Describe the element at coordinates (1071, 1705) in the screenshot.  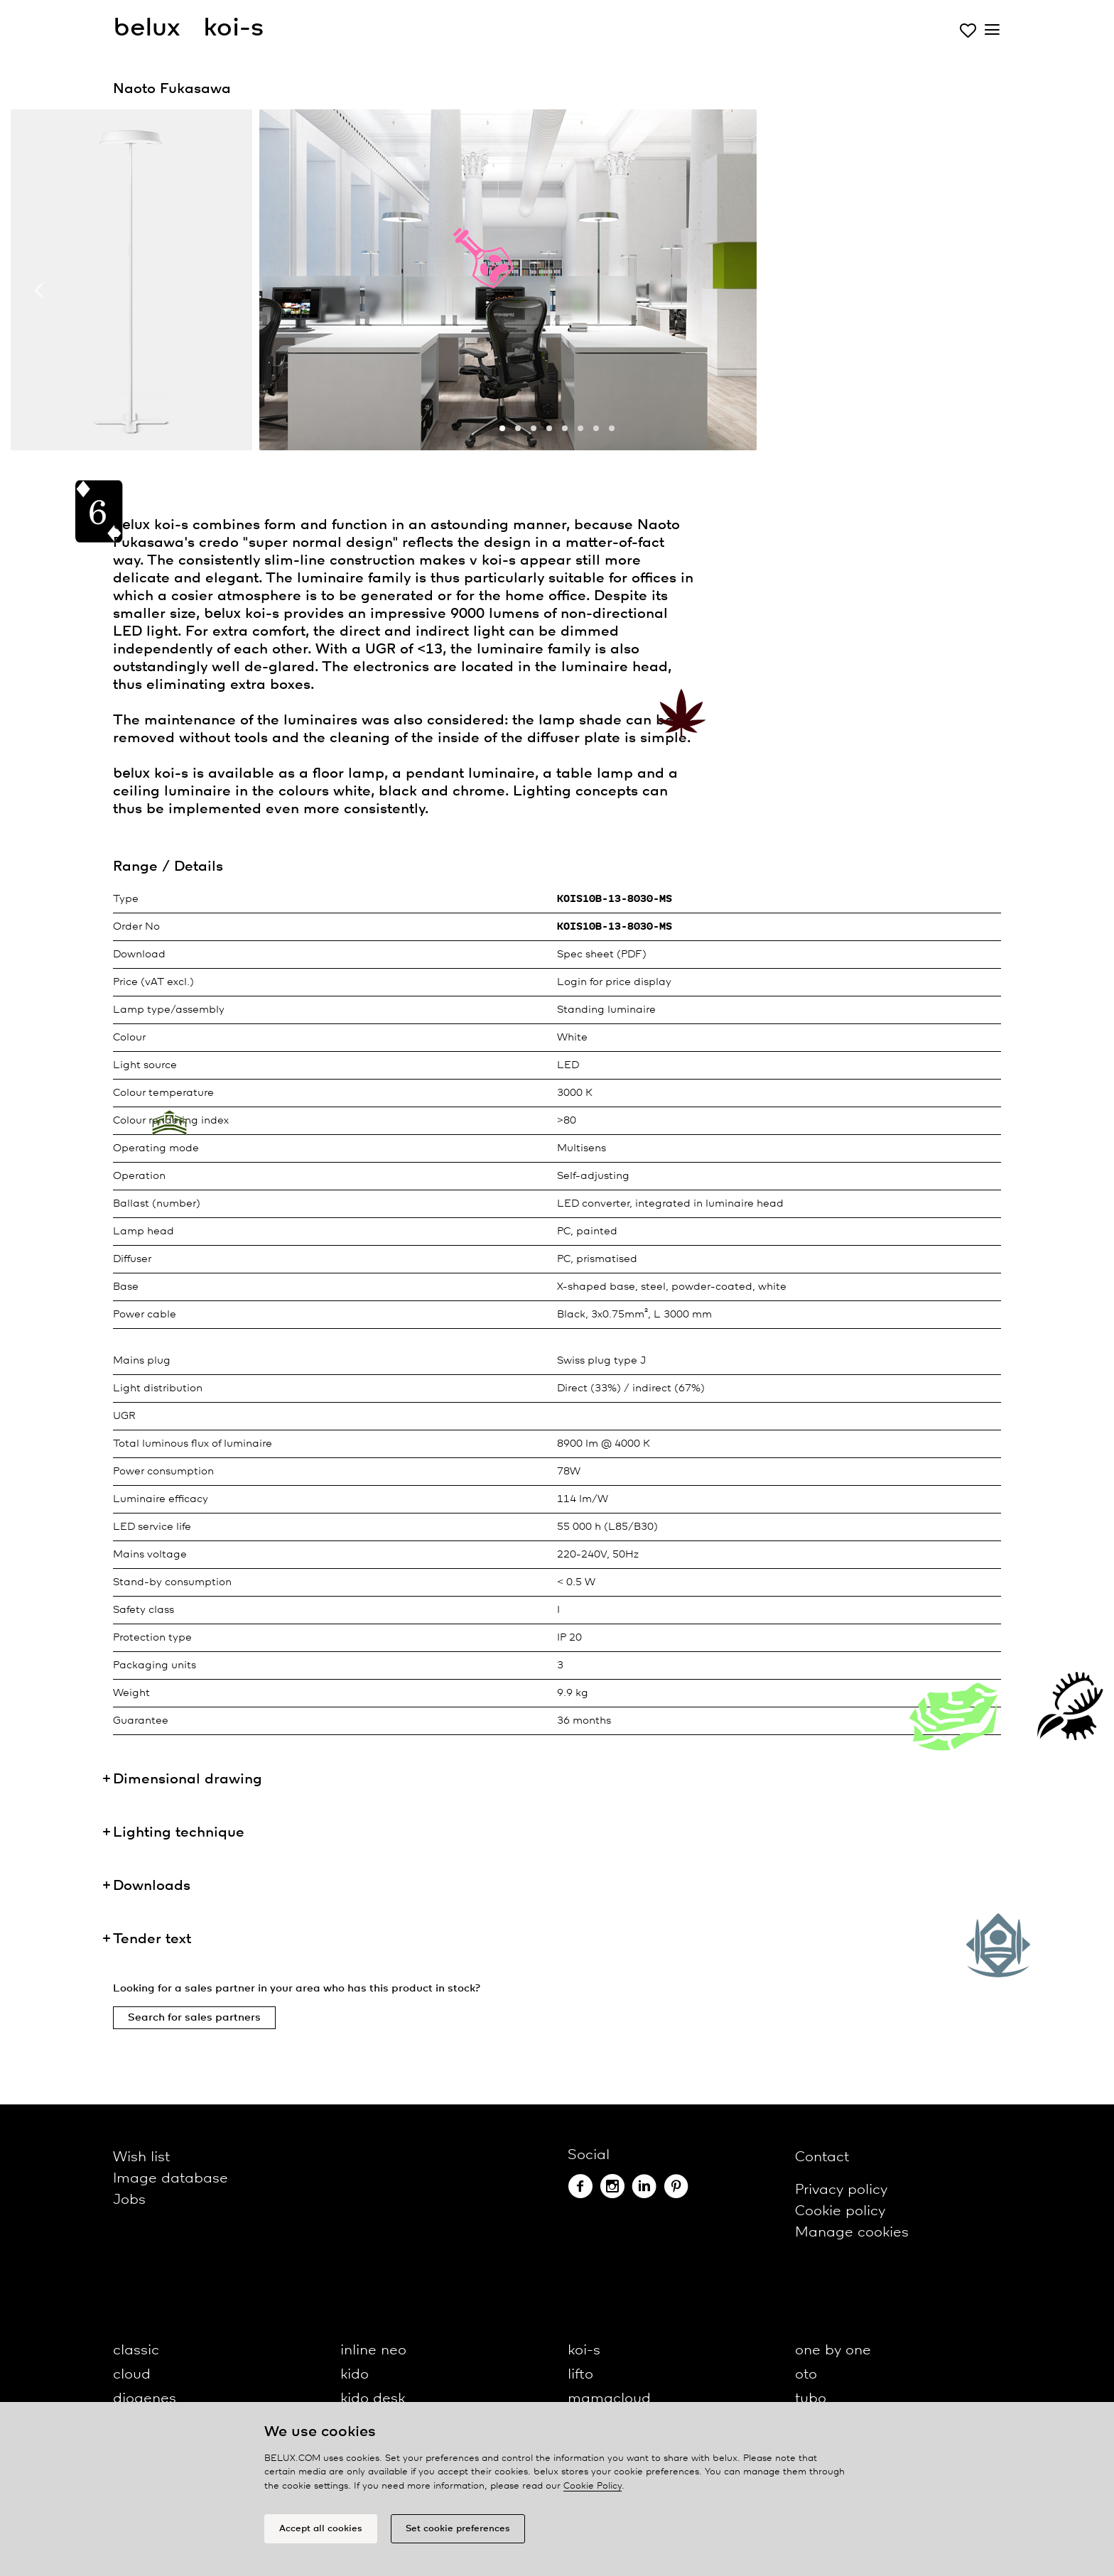
I see `venus flytrap plant icon for a nature or botany game` at that location.